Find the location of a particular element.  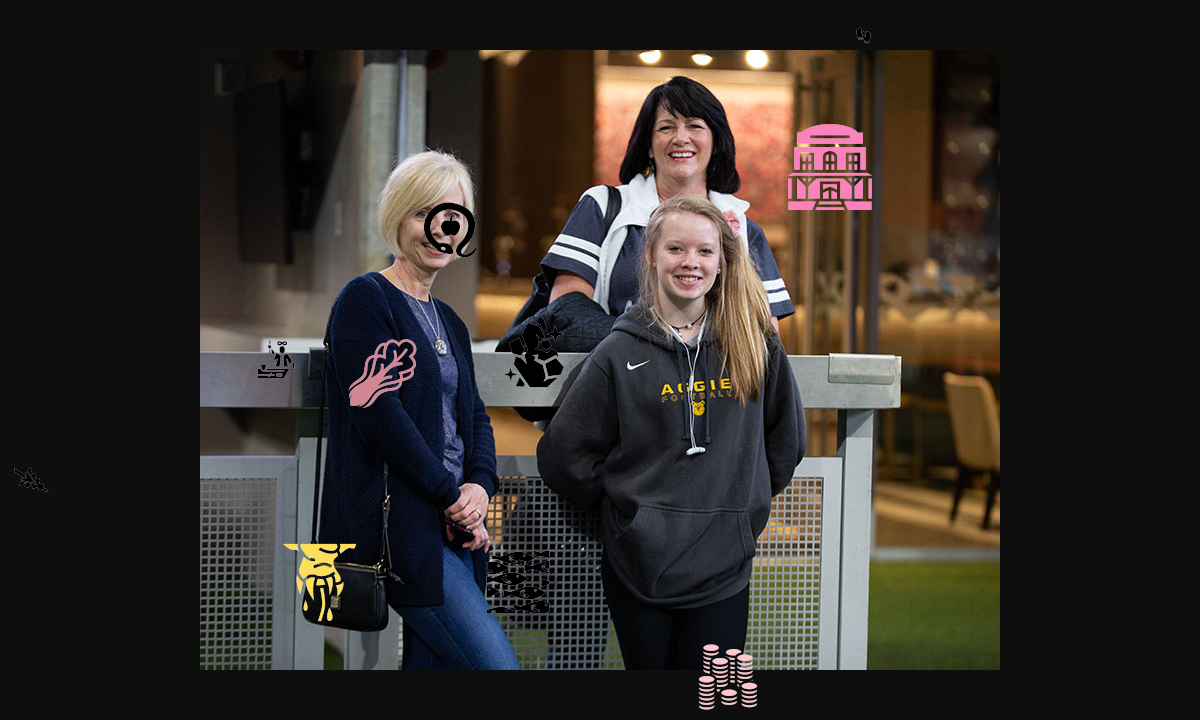

indicates marine life or aquarium feature in a game is located at coordinates (518, 582).